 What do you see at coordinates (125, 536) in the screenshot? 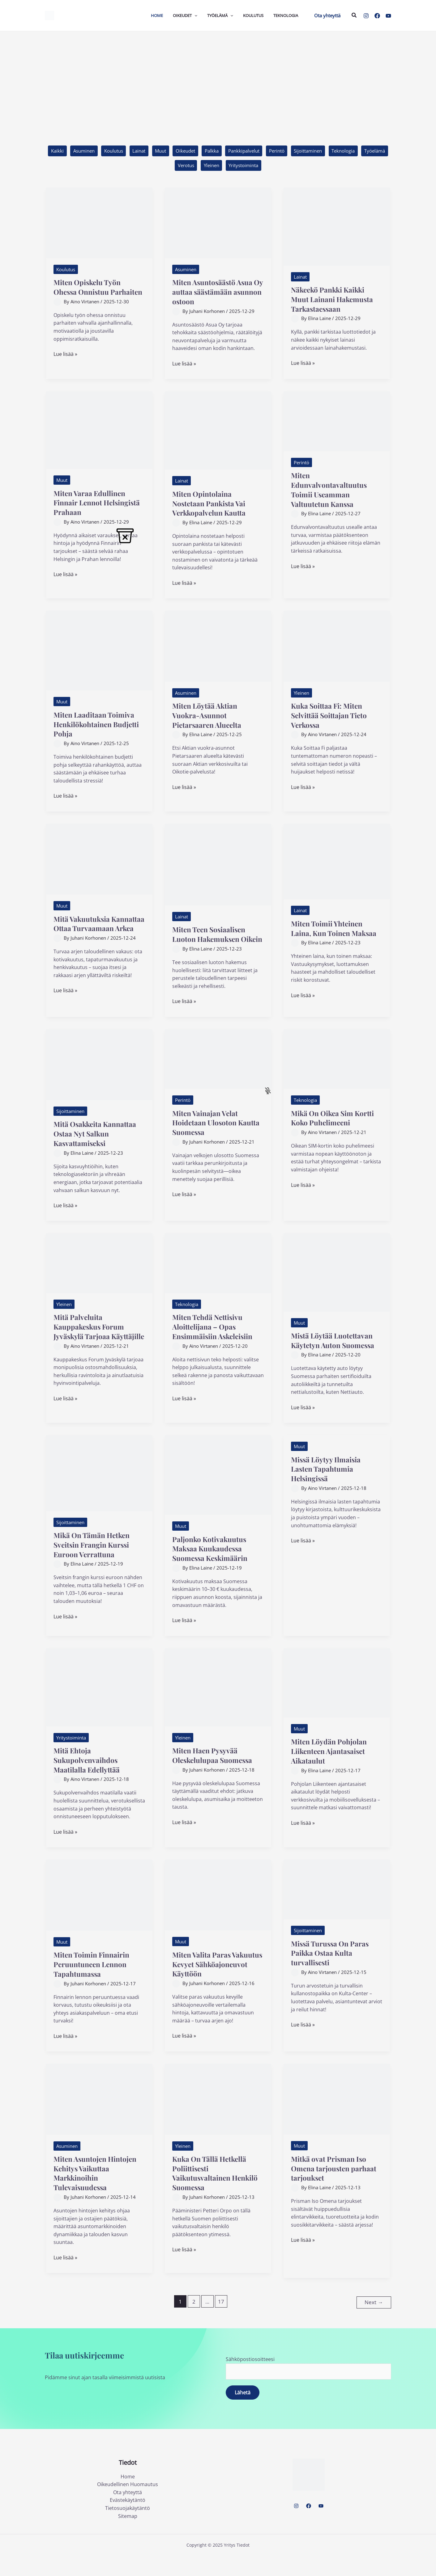
I see `delete selected item` at bounding box center [125, 536].